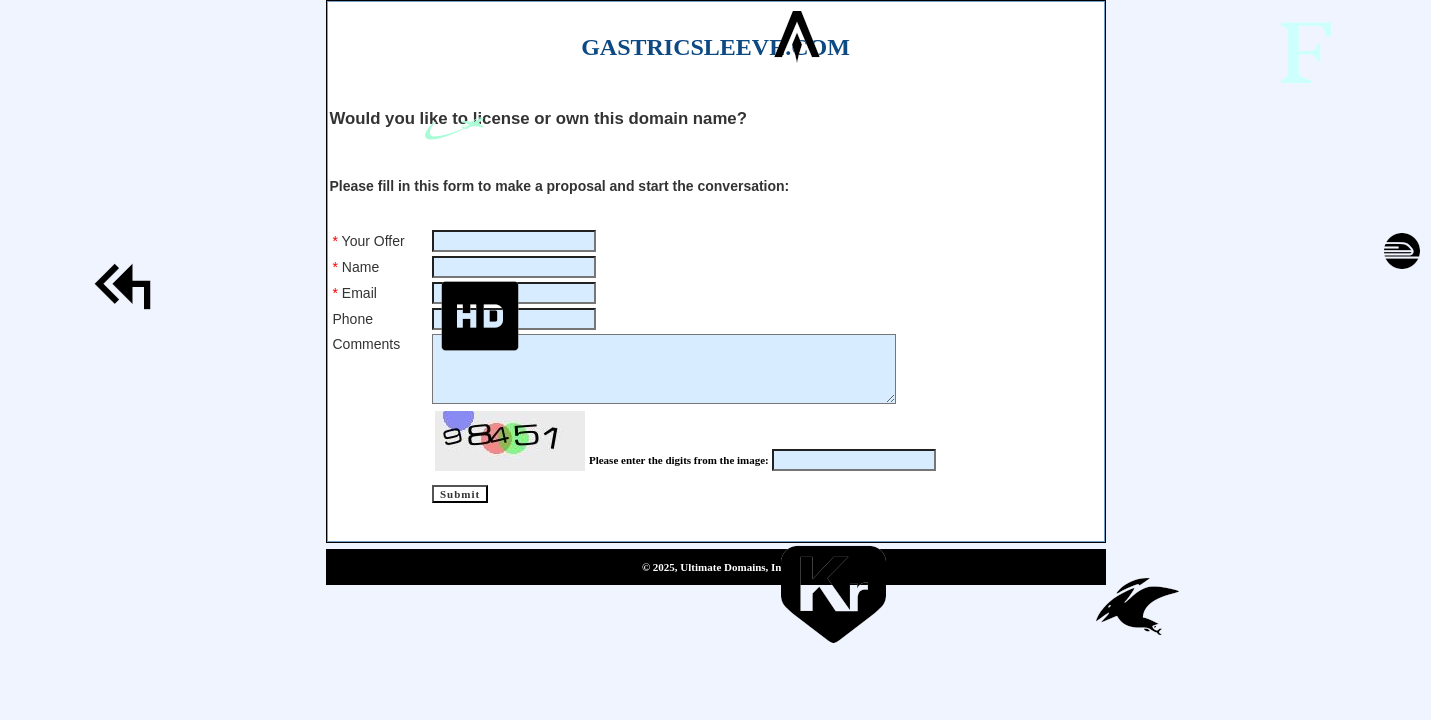  Describe the element at coordinates (125, 287) in the screenshot. I see `reply all to a message or email` at that location.